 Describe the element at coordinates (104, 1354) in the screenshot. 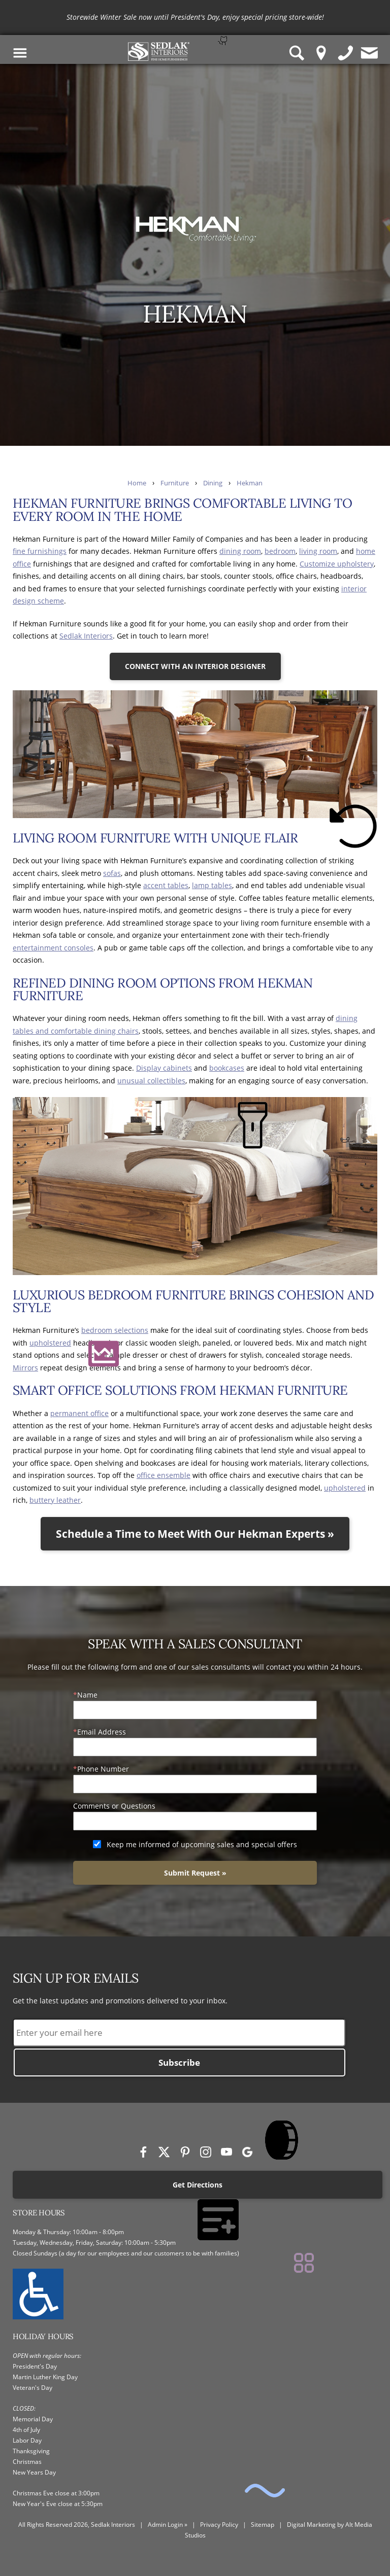

I see `view declining trend or performance data` at that location.